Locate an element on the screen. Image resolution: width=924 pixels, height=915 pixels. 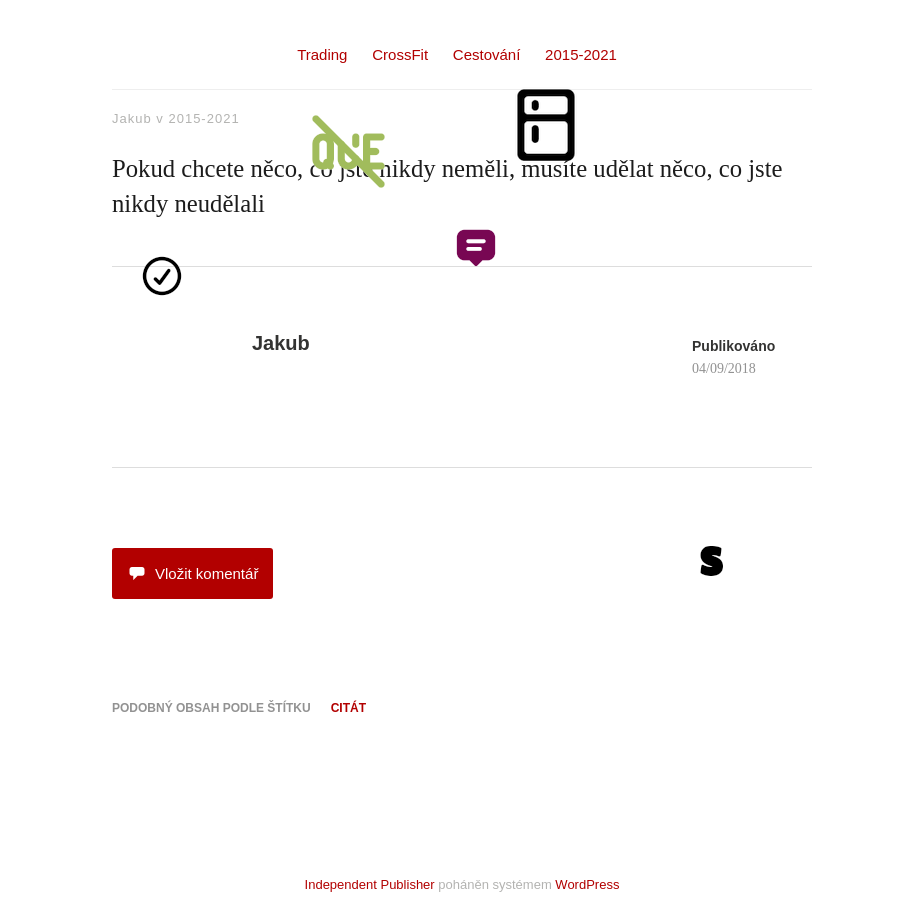
connect to stripe payment processing is located at coordinates (711, 561).